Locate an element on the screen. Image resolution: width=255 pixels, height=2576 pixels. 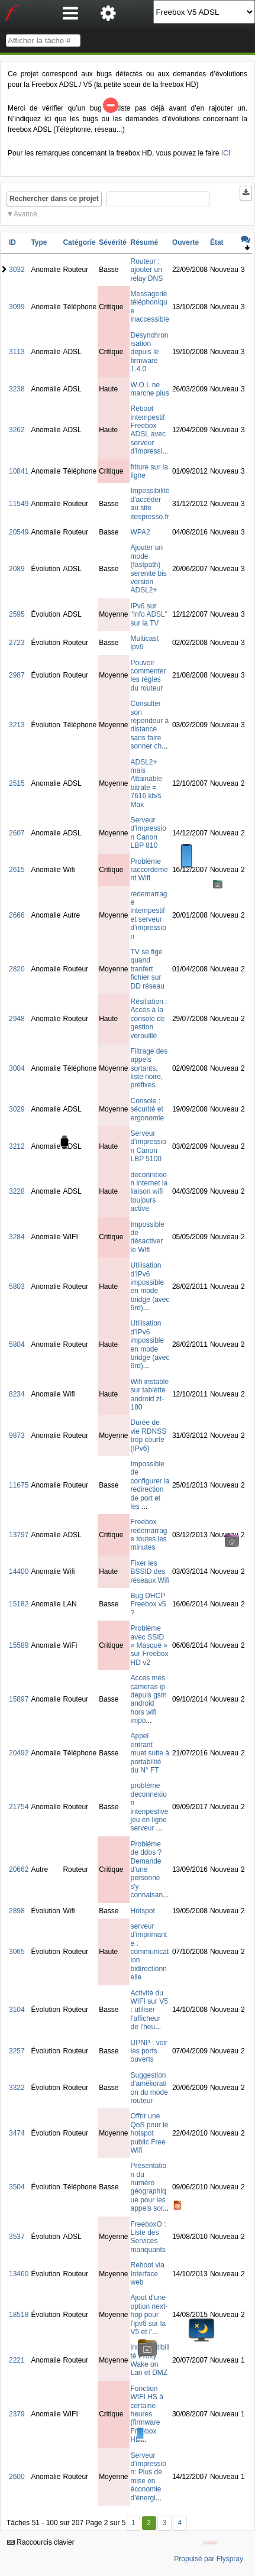
remove an item from a list or collection is located at coordinates (111, 105).